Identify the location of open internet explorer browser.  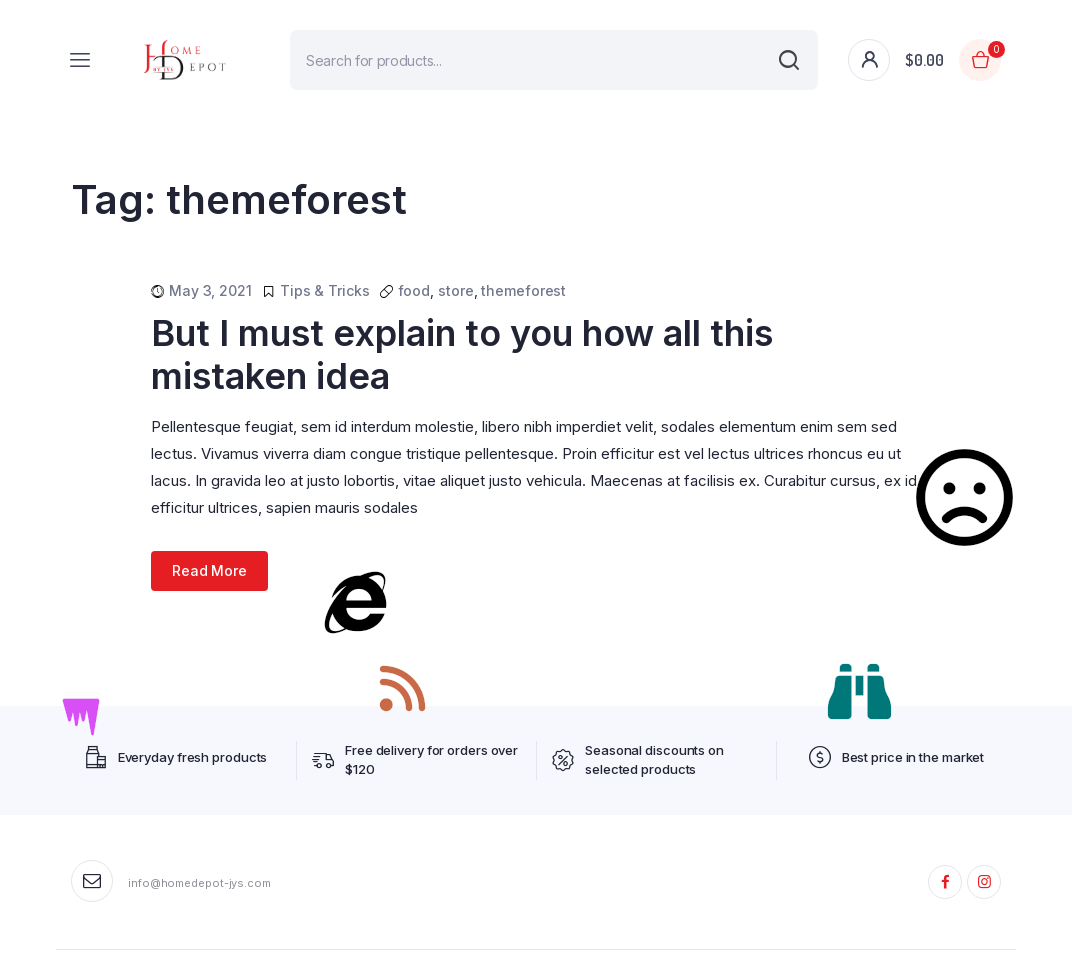
(355, 602).